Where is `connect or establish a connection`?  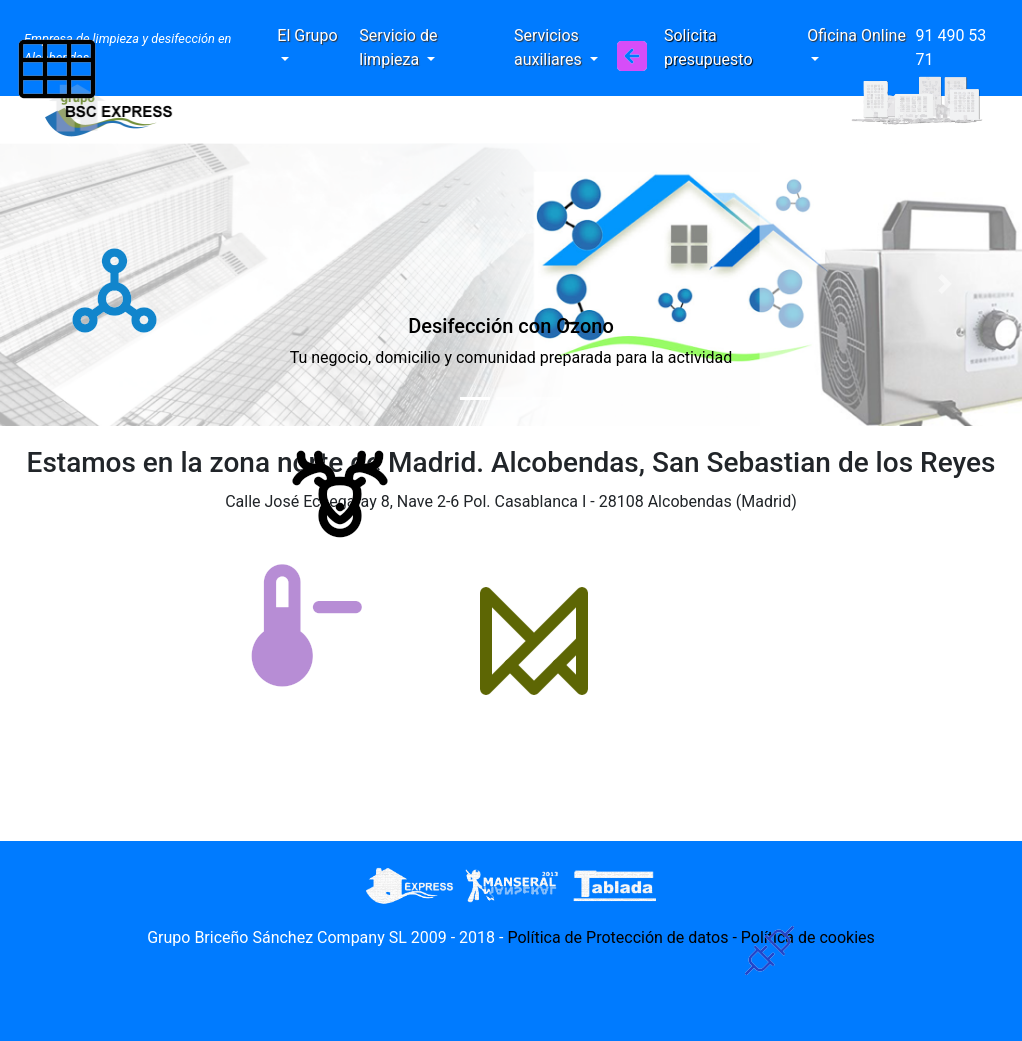
connect or establish a connection is located at coordinates (769, 950).